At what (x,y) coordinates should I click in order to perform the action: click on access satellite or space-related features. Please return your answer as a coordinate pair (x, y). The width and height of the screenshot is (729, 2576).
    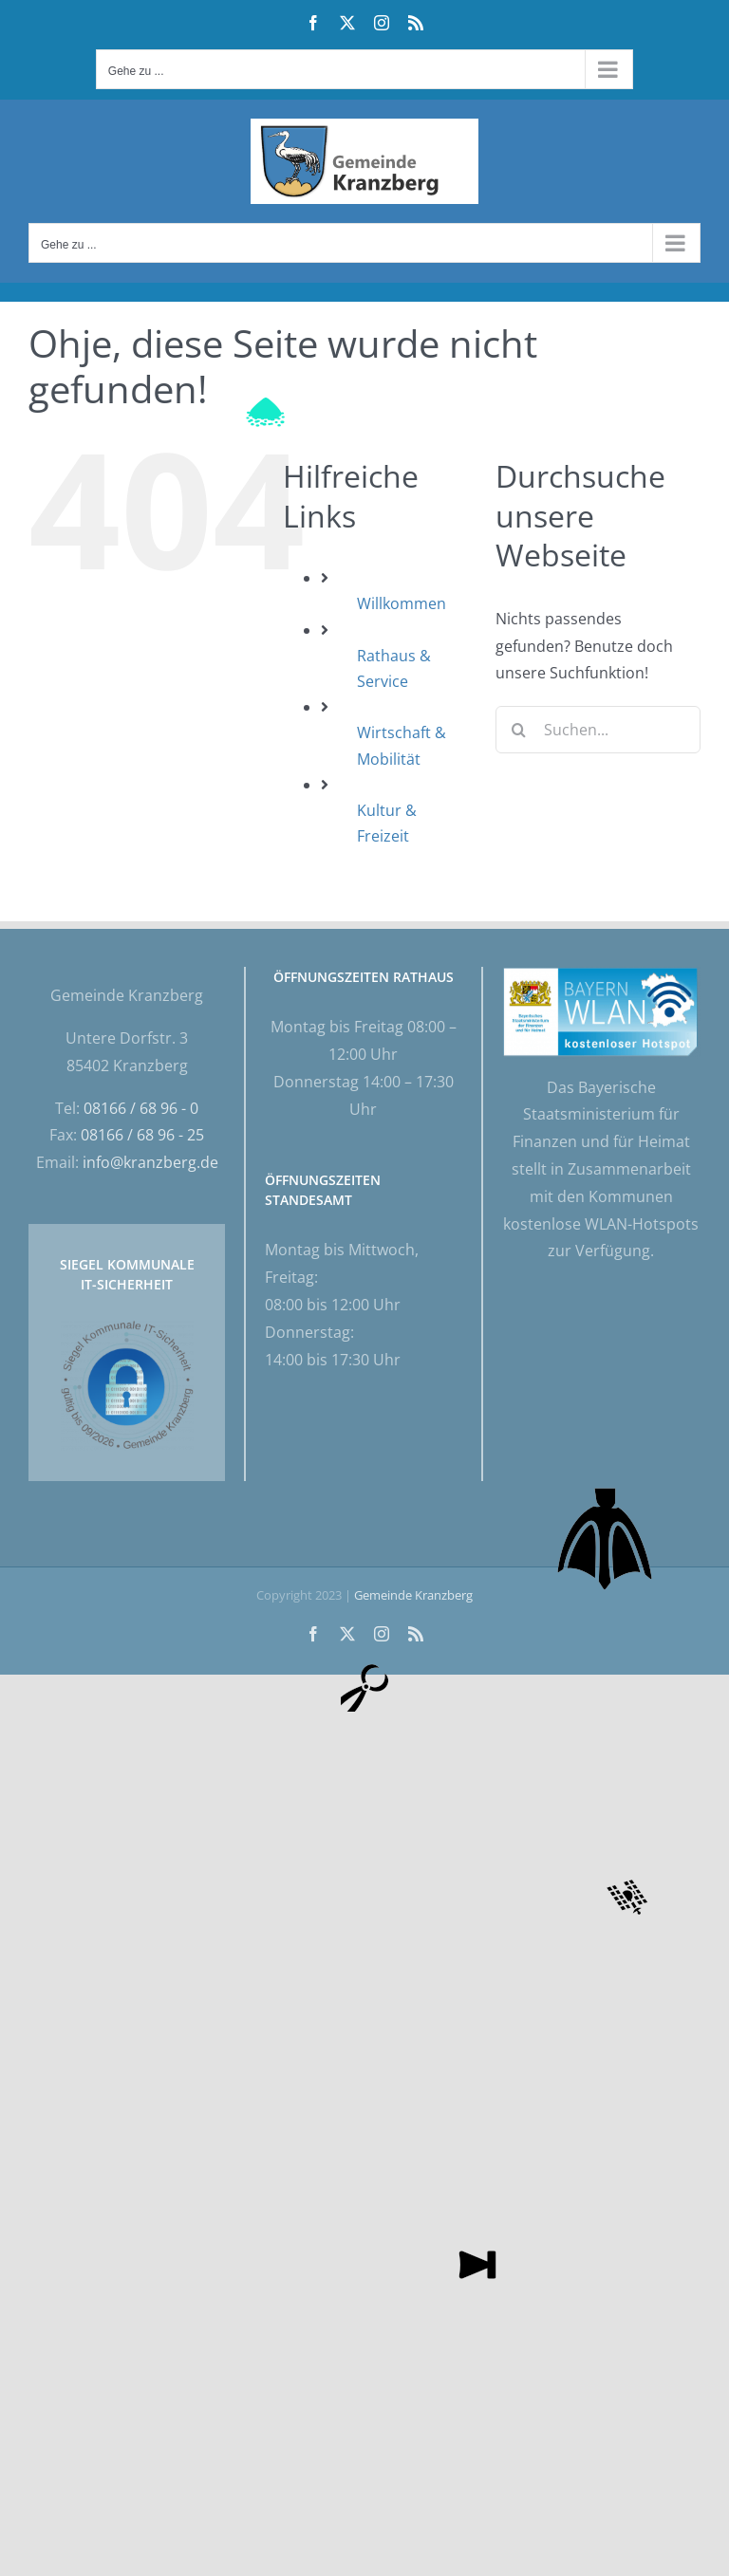
    Looking at the image, I should click on (626, 1898).